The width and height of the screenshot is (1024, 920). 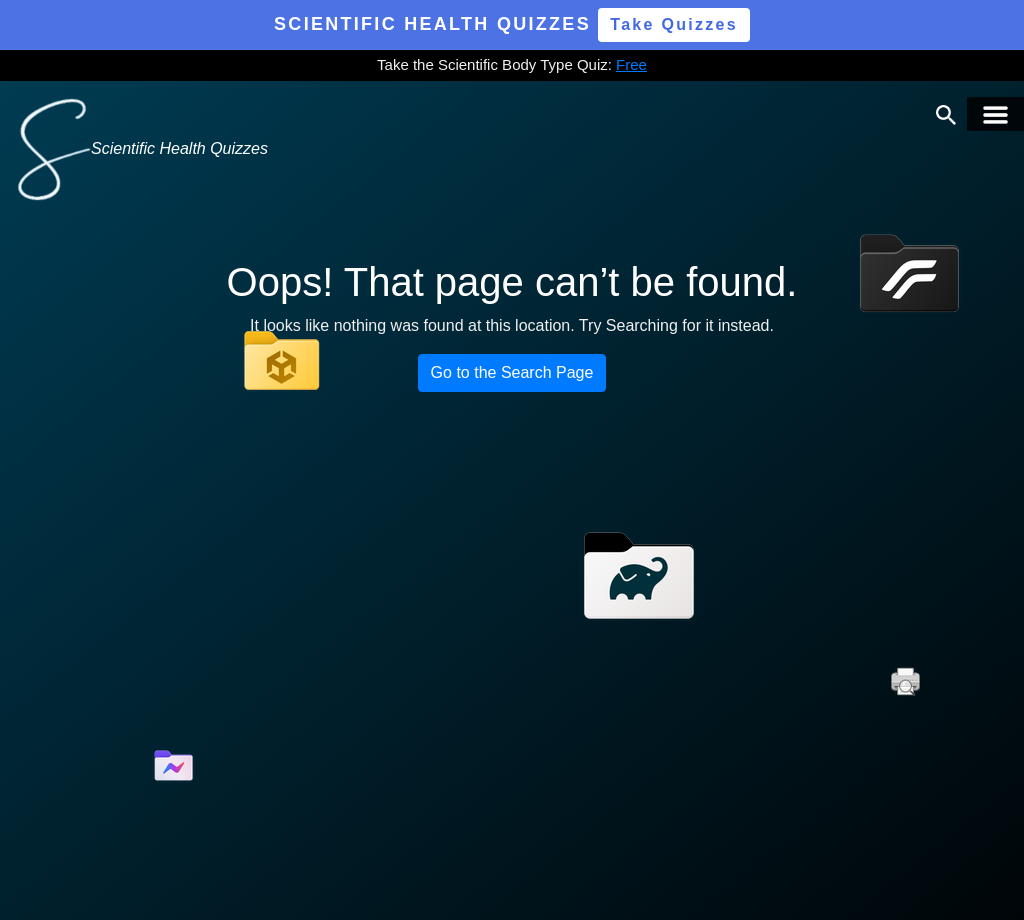 What do you see at coordinates (173, 766) in the screenshot?
I see `open messenger app folder` at bounding box center [173, 766].